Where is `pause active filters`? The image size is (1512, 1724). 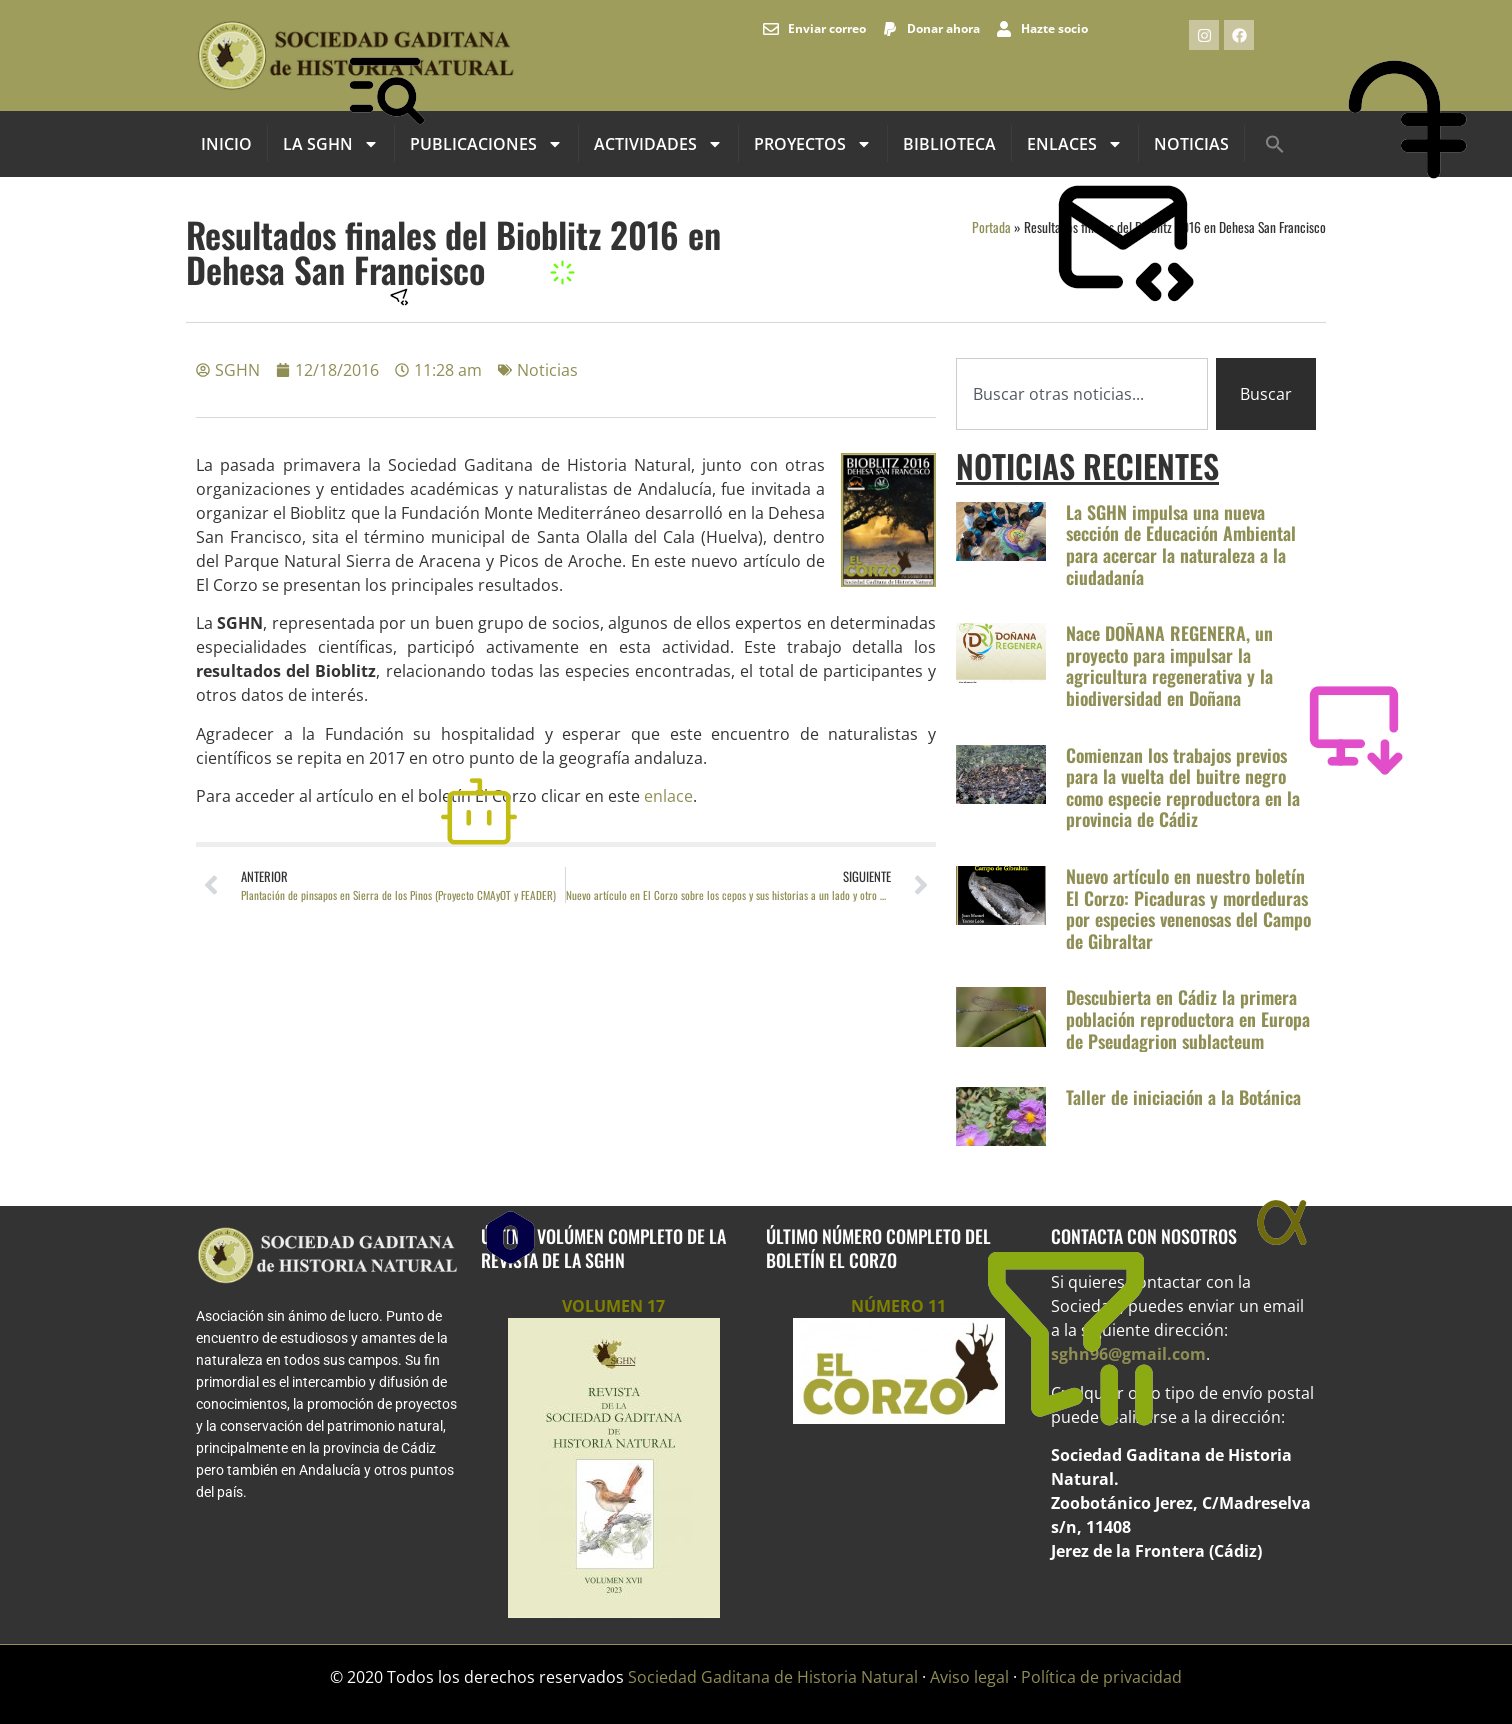 pause active filters is located at coordinates (1066, 1330).